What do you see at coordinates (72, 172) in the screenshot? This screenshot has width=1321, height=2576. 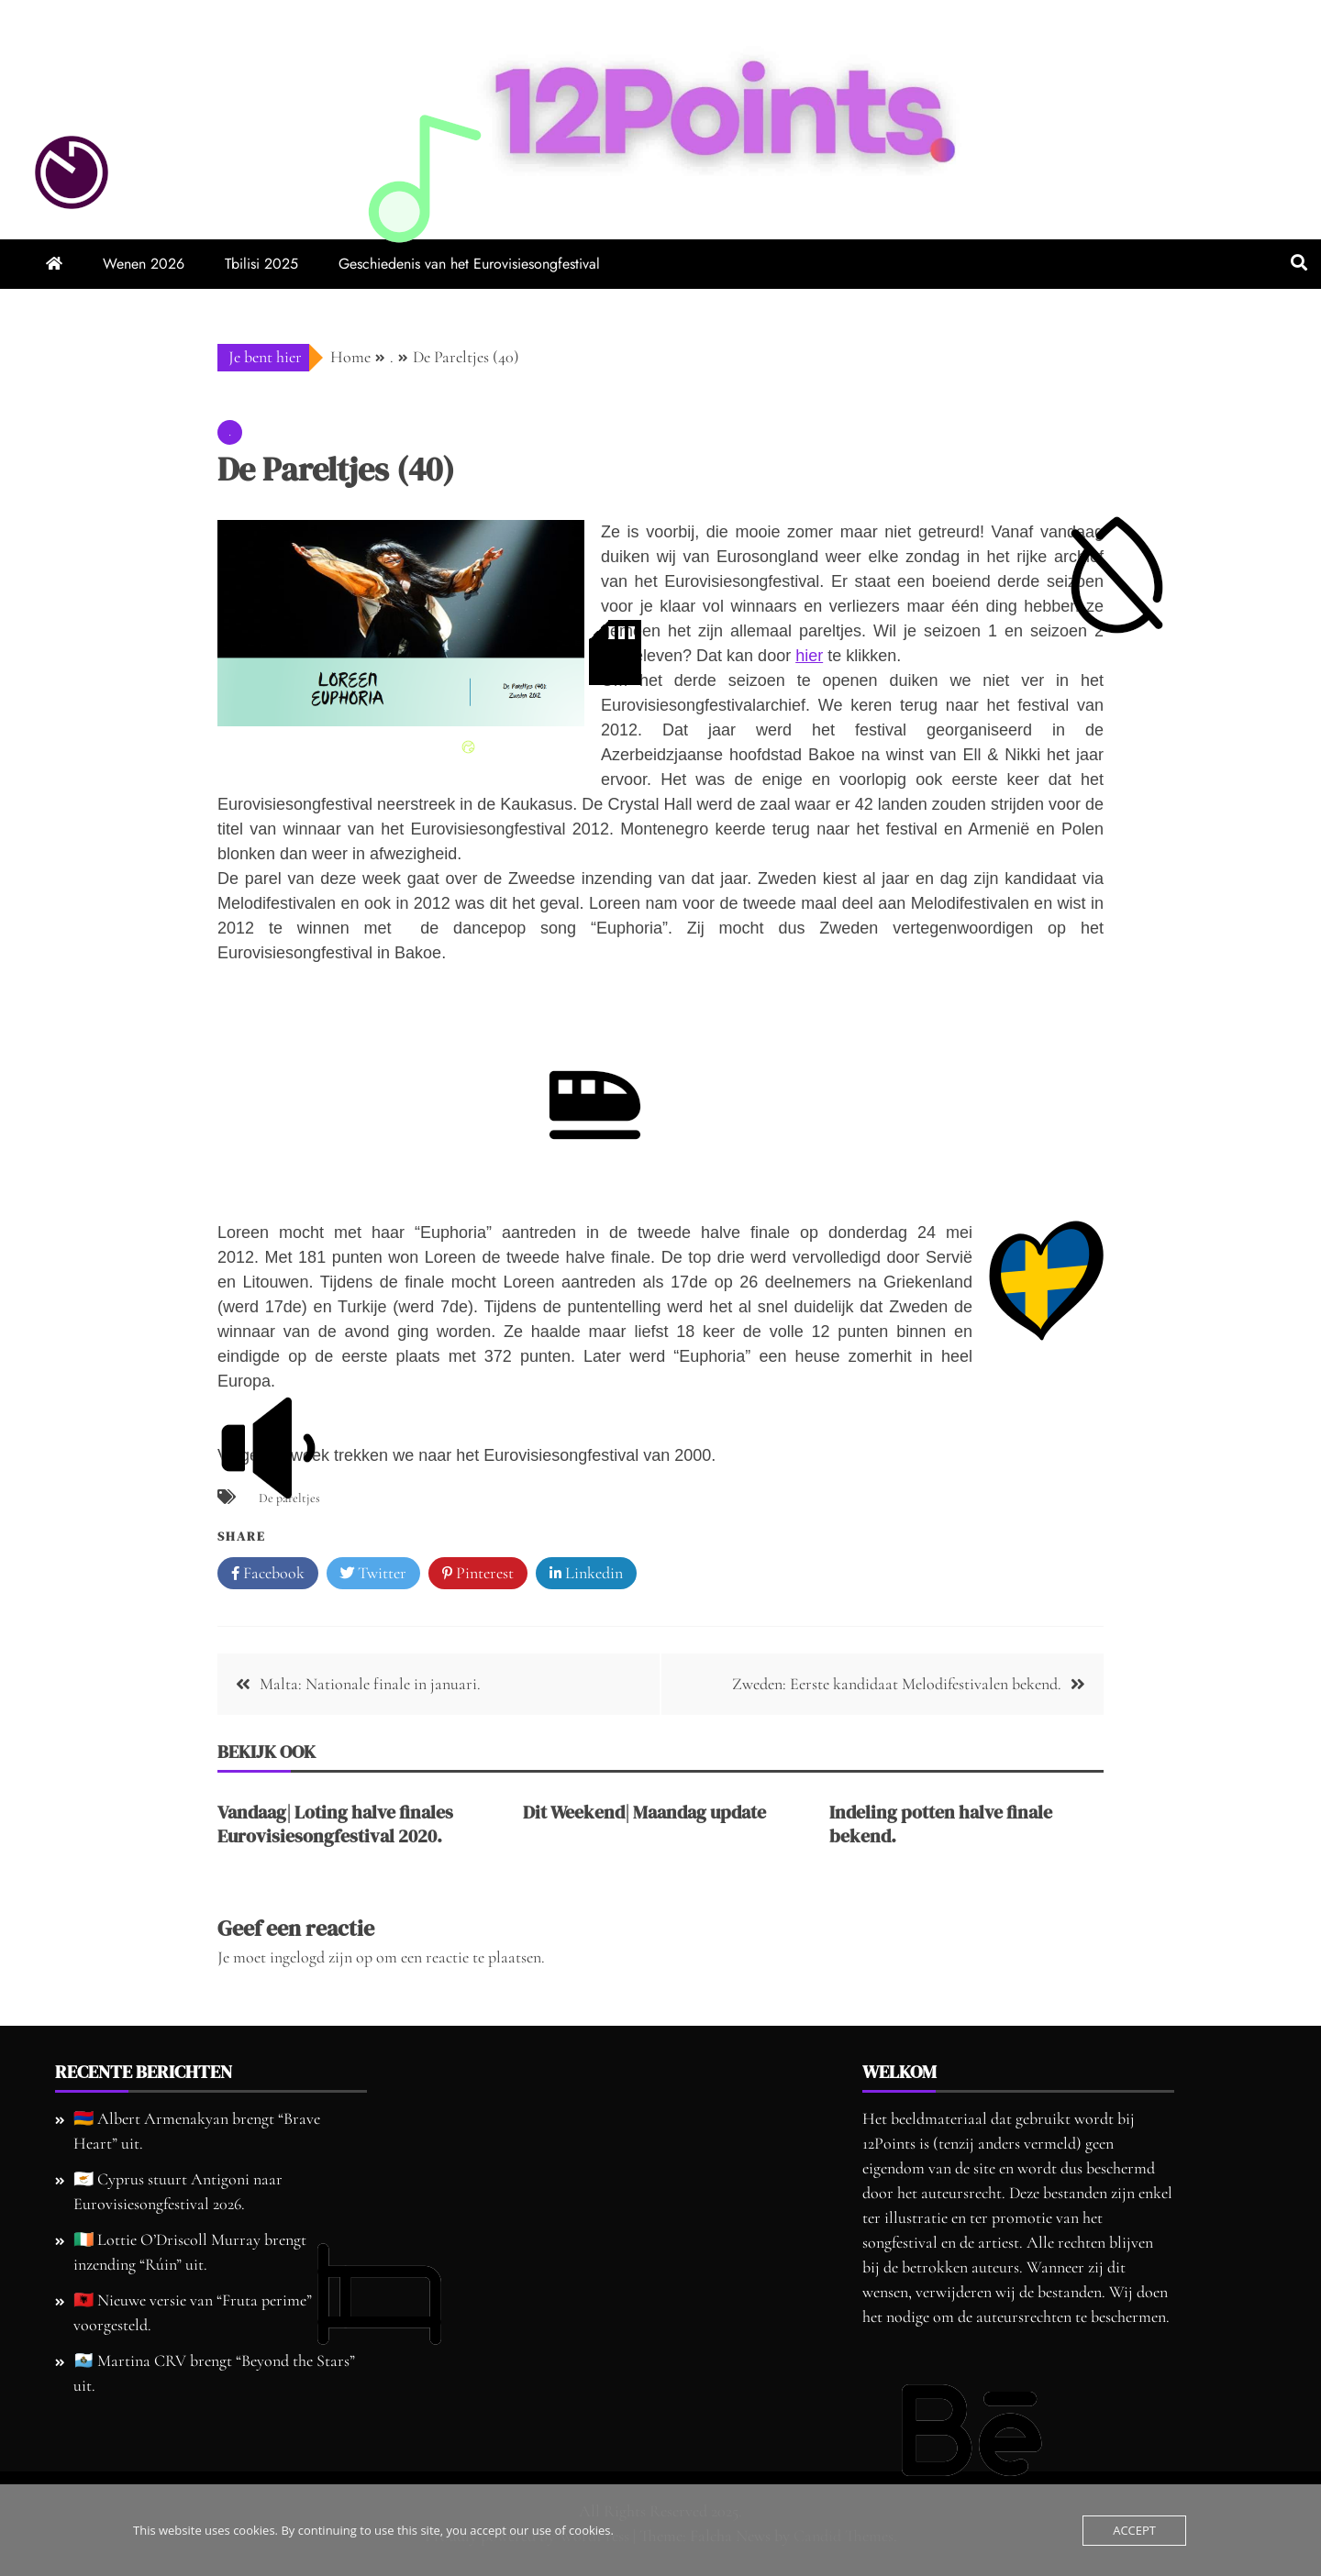 I see `set or view a countdown timer` at bounding box center [72, 172].